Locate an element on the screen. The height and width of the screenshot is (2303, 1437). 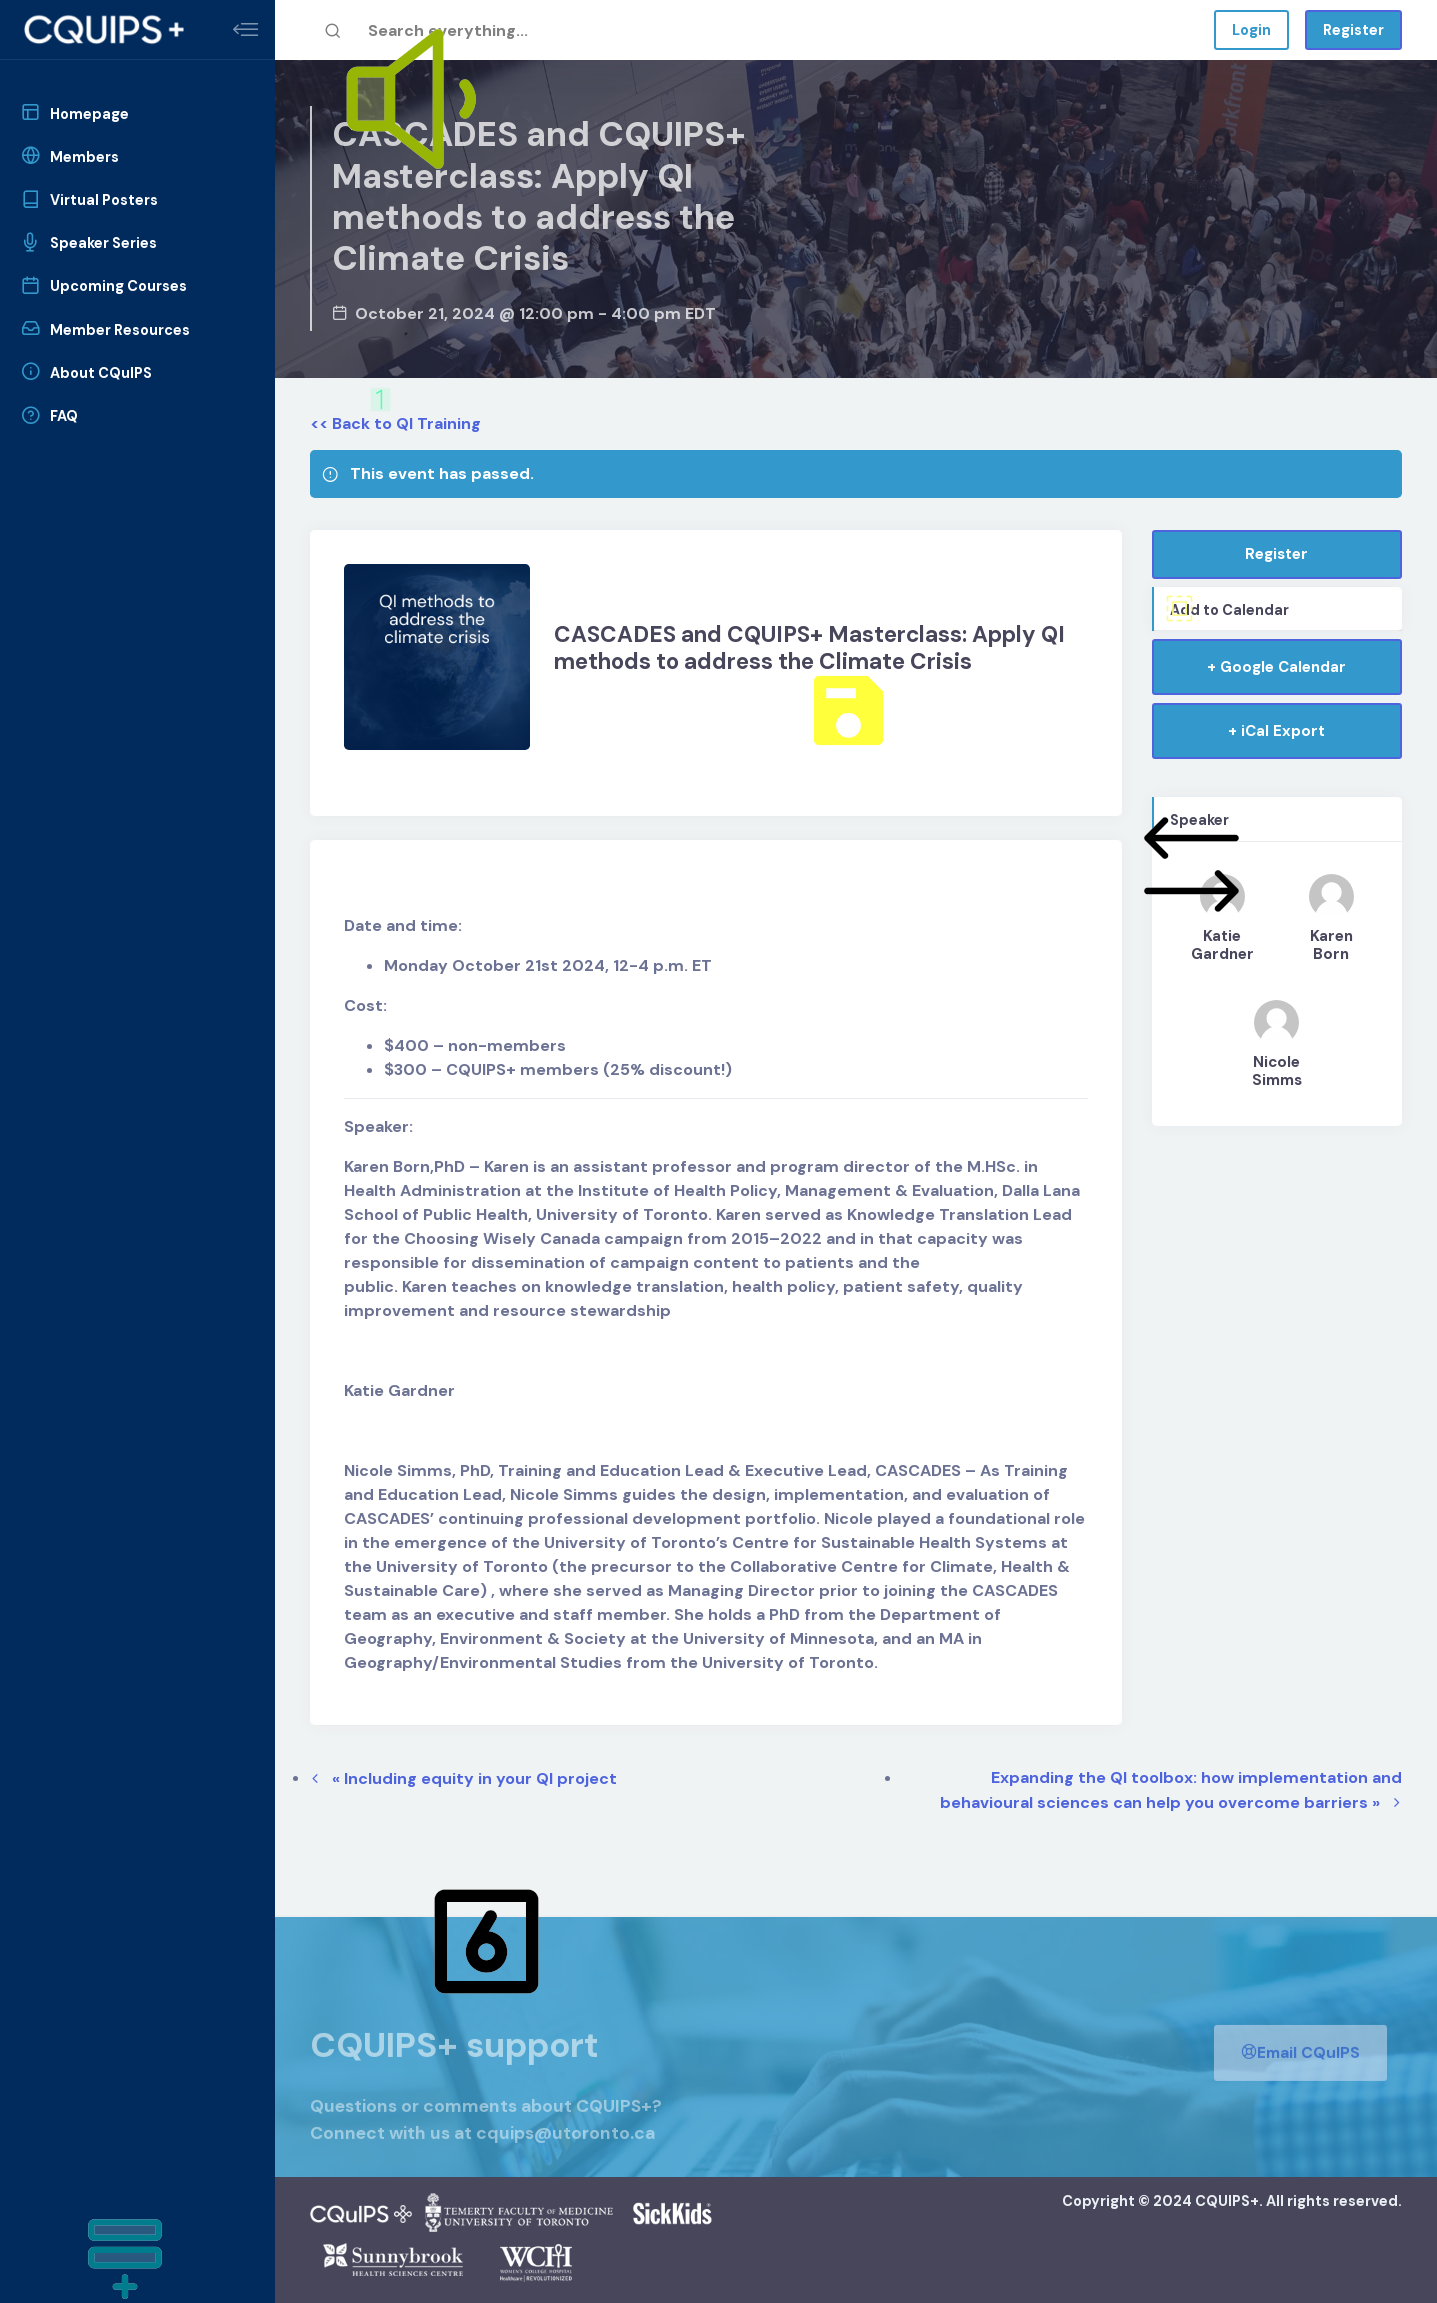
indicates first place or top ranking is located at coordinates (380, 399).